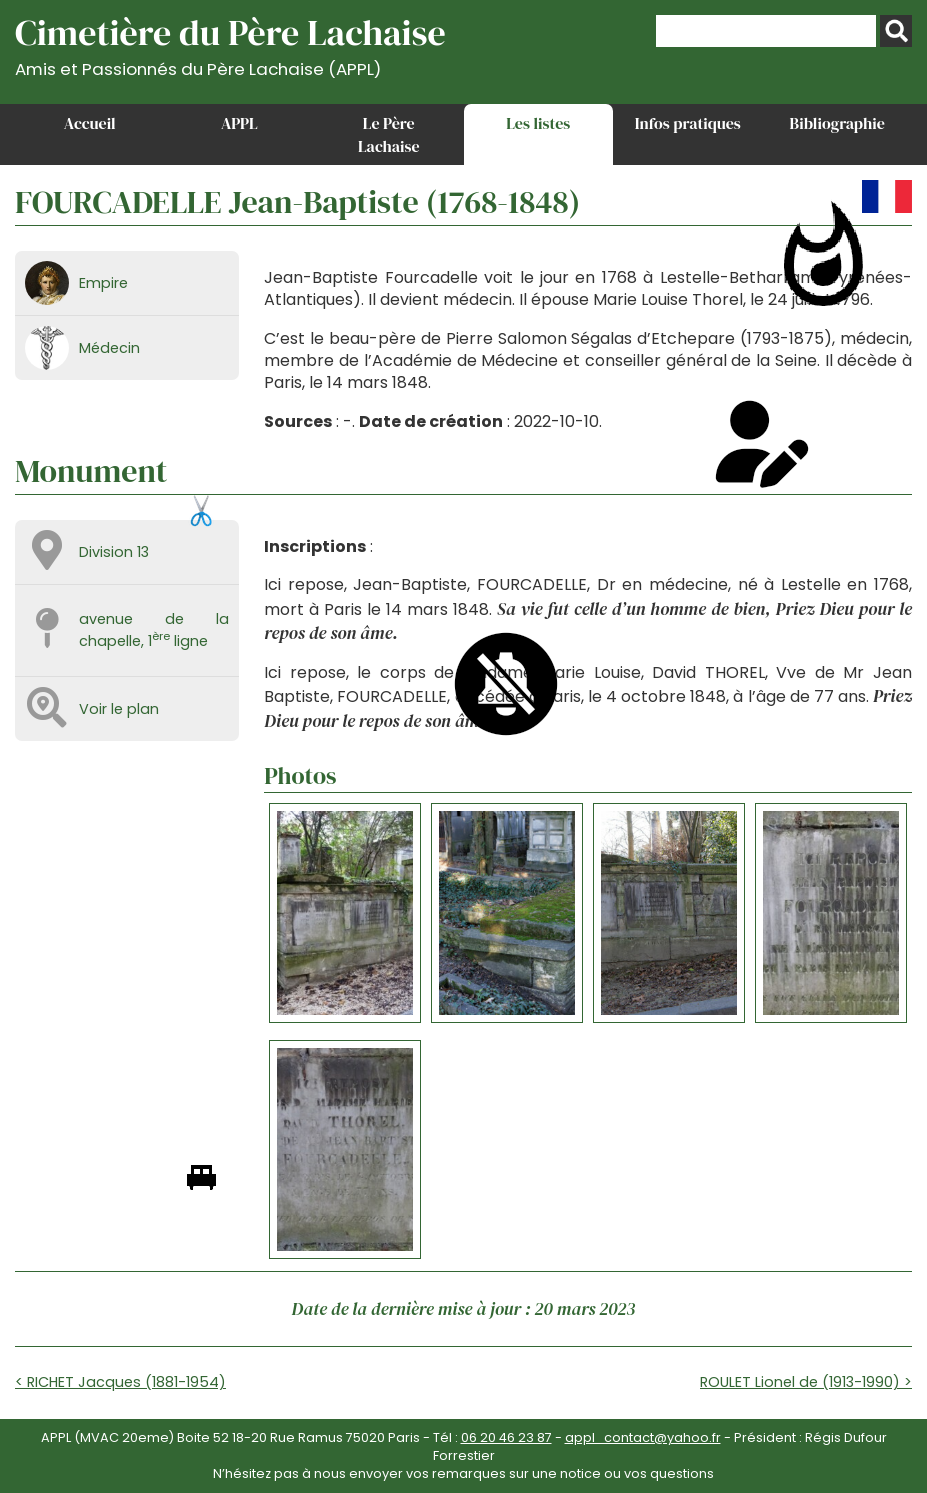 The width and height of the screenshot is (927, 1493). What do you see at coordinates (201, 1177) in the screenshot?
I see `select single bed accommodation` at bounding box center [201, 1177].